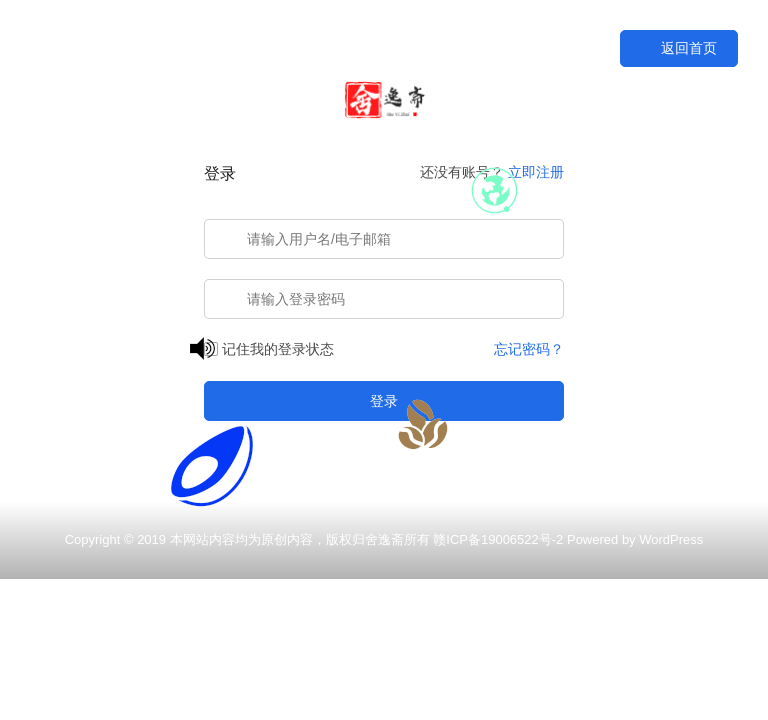 The height and width of the screenshot is (720, 768). Describe the element at coordinates (212, 466) in the screenshot. I see `select avocado ingredient or topping` at that location.